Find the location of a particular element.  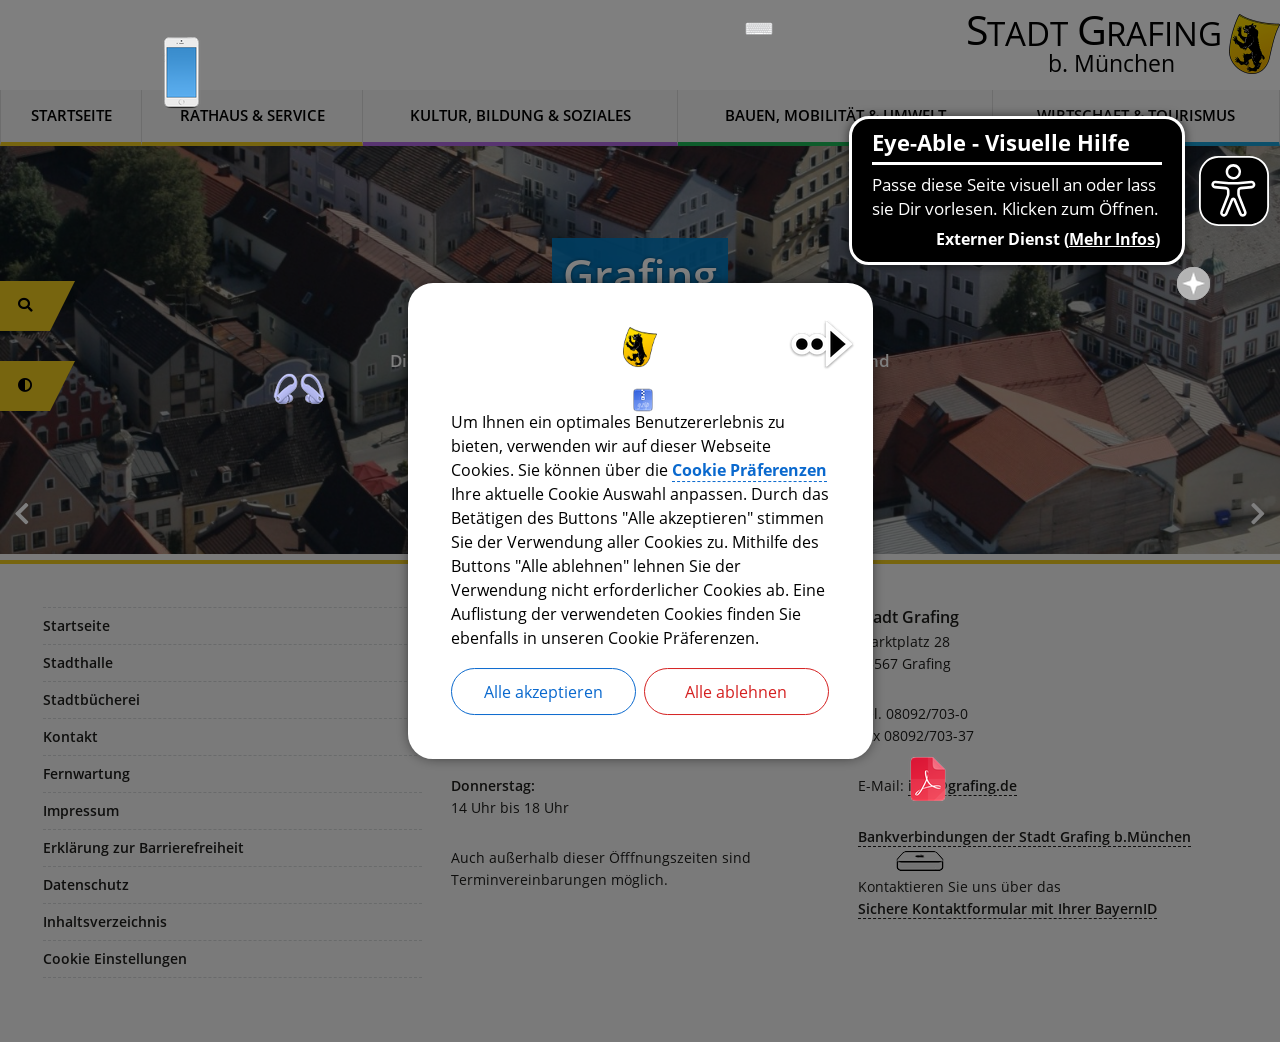

navigate forward in browser or file history is located at coordinates (819, 346).